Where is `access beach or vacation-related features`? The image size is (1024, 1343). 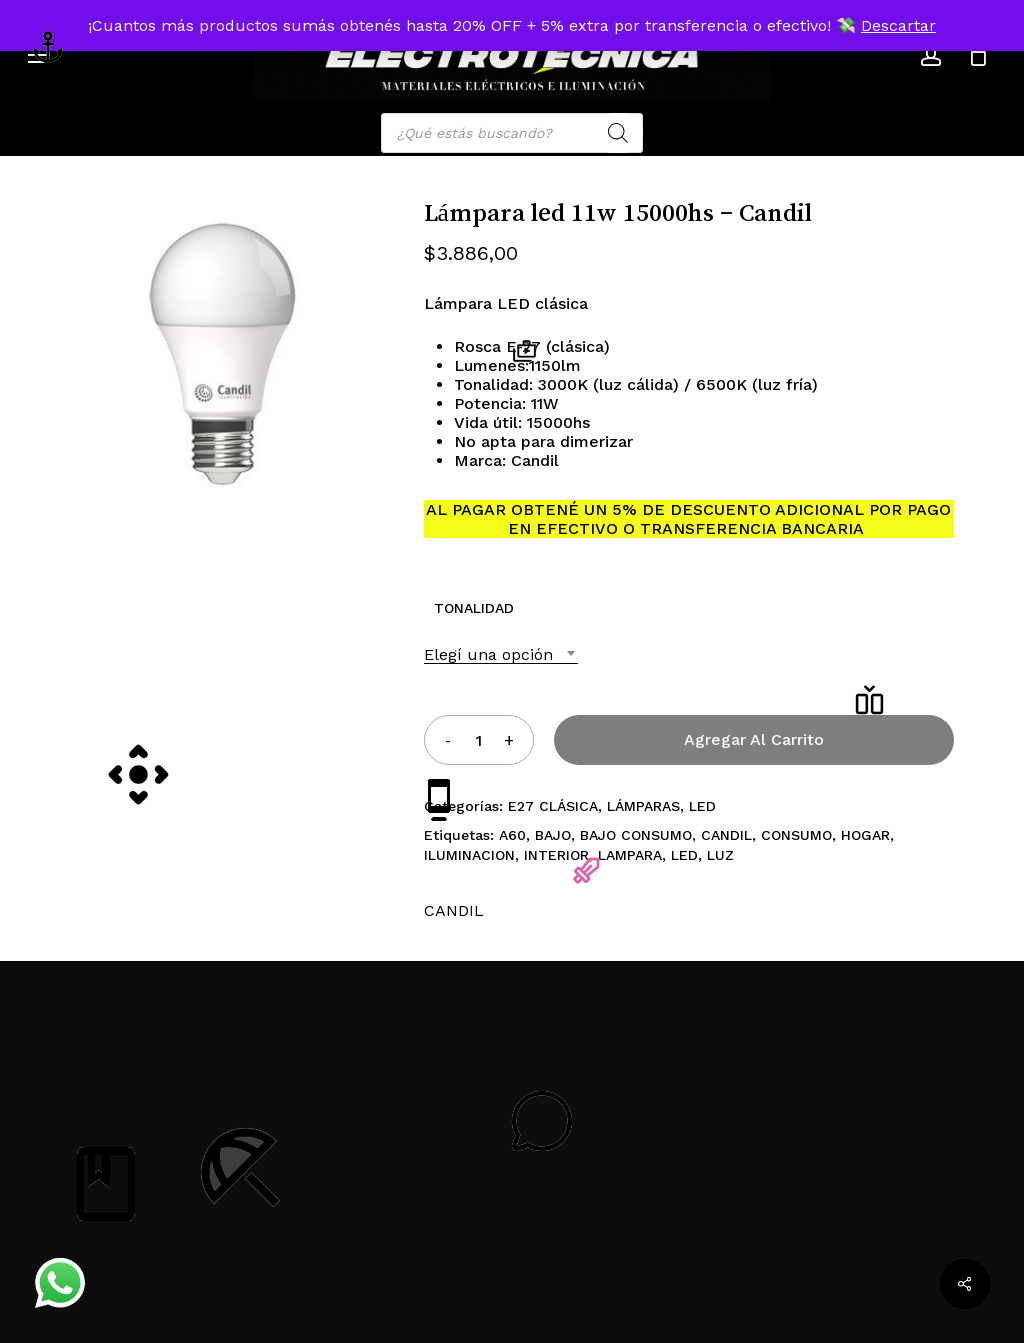 access beach or vacation-related features is located at coordinates (240, 1167).